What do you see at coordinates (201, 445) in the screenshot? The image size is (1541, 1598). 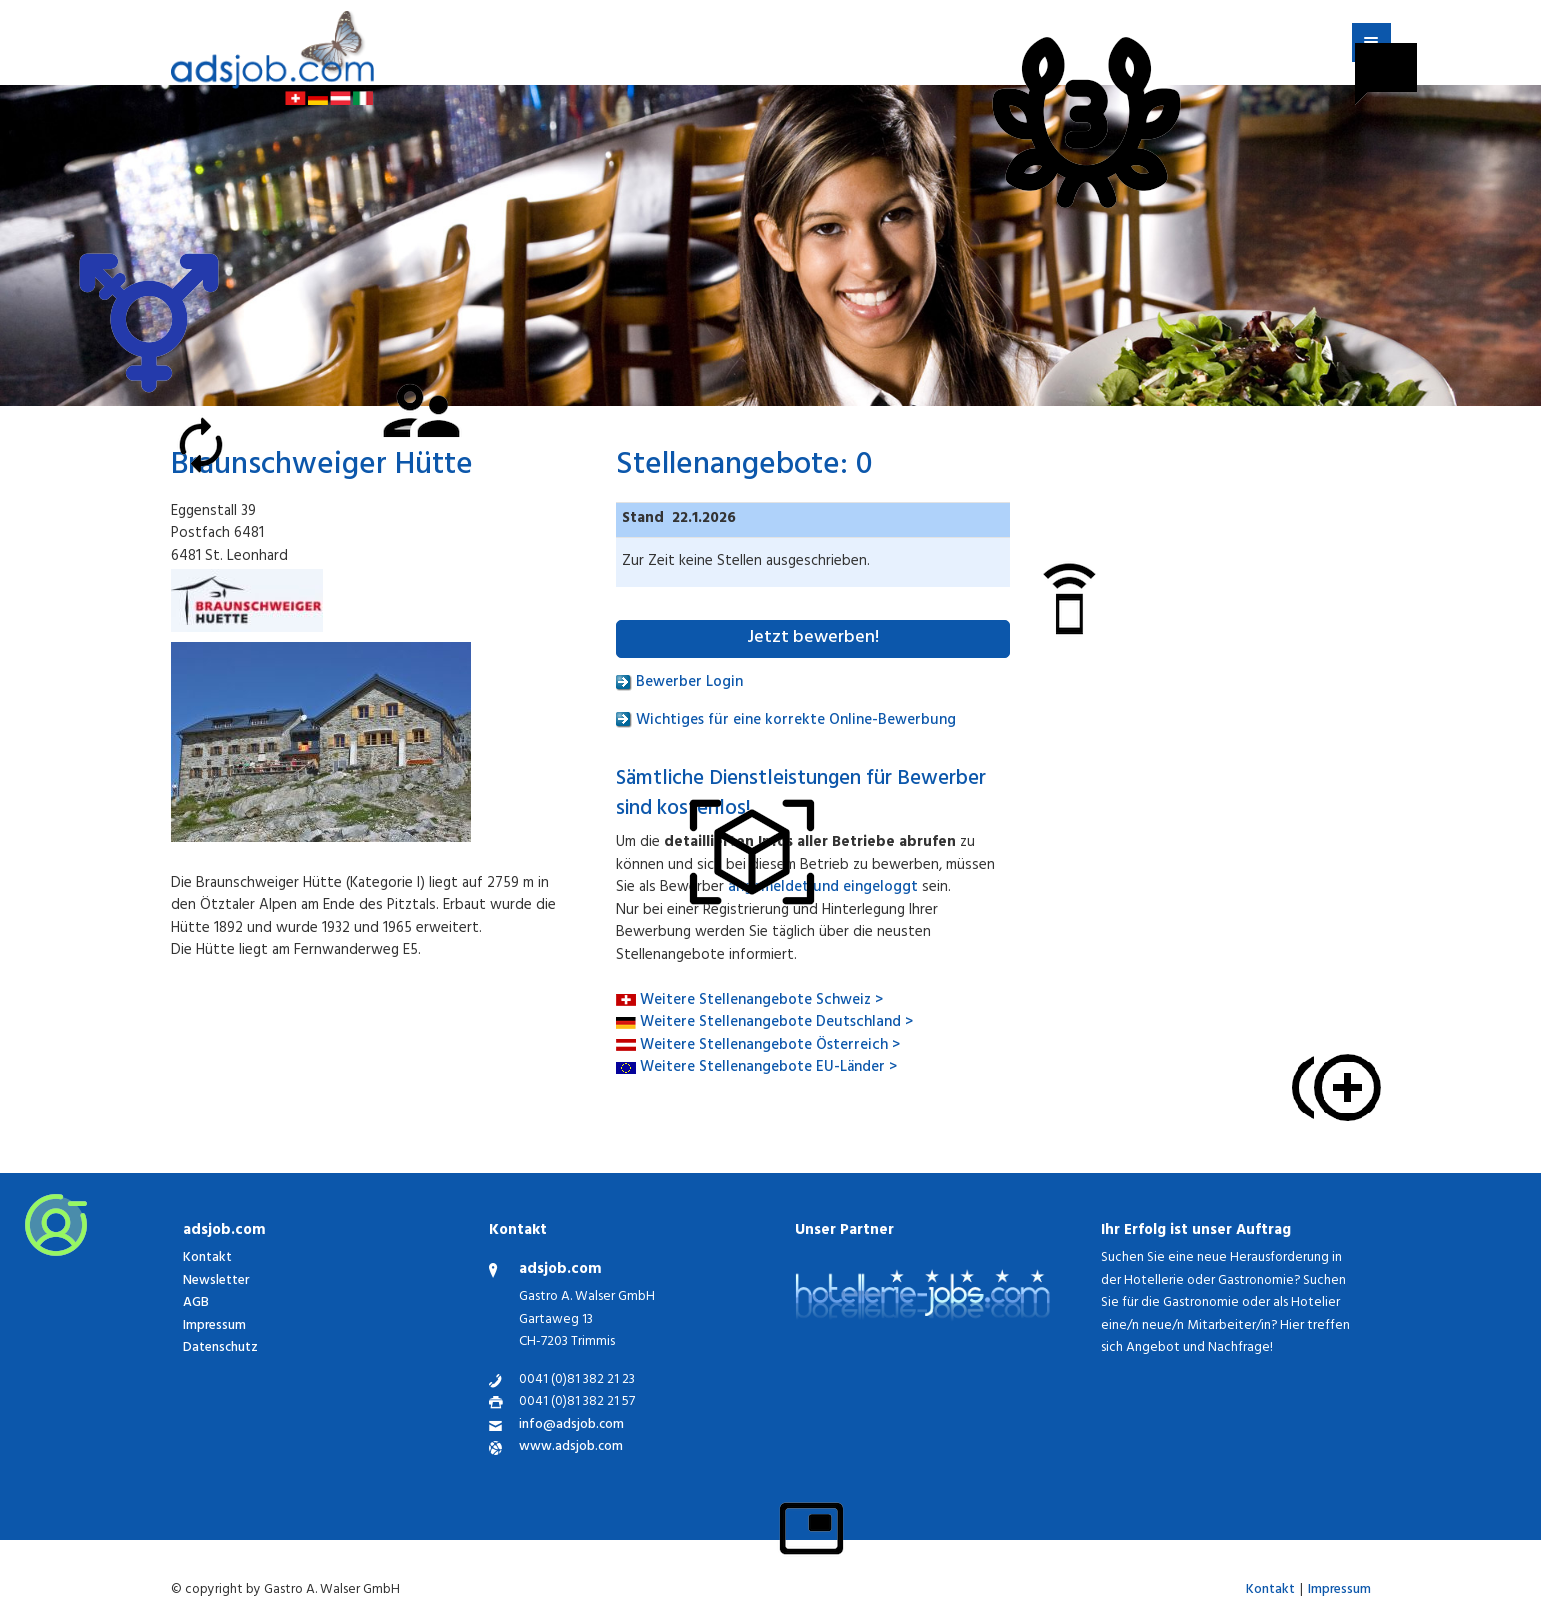 I see `refresh or reload content` at bounding box center [201, 445].